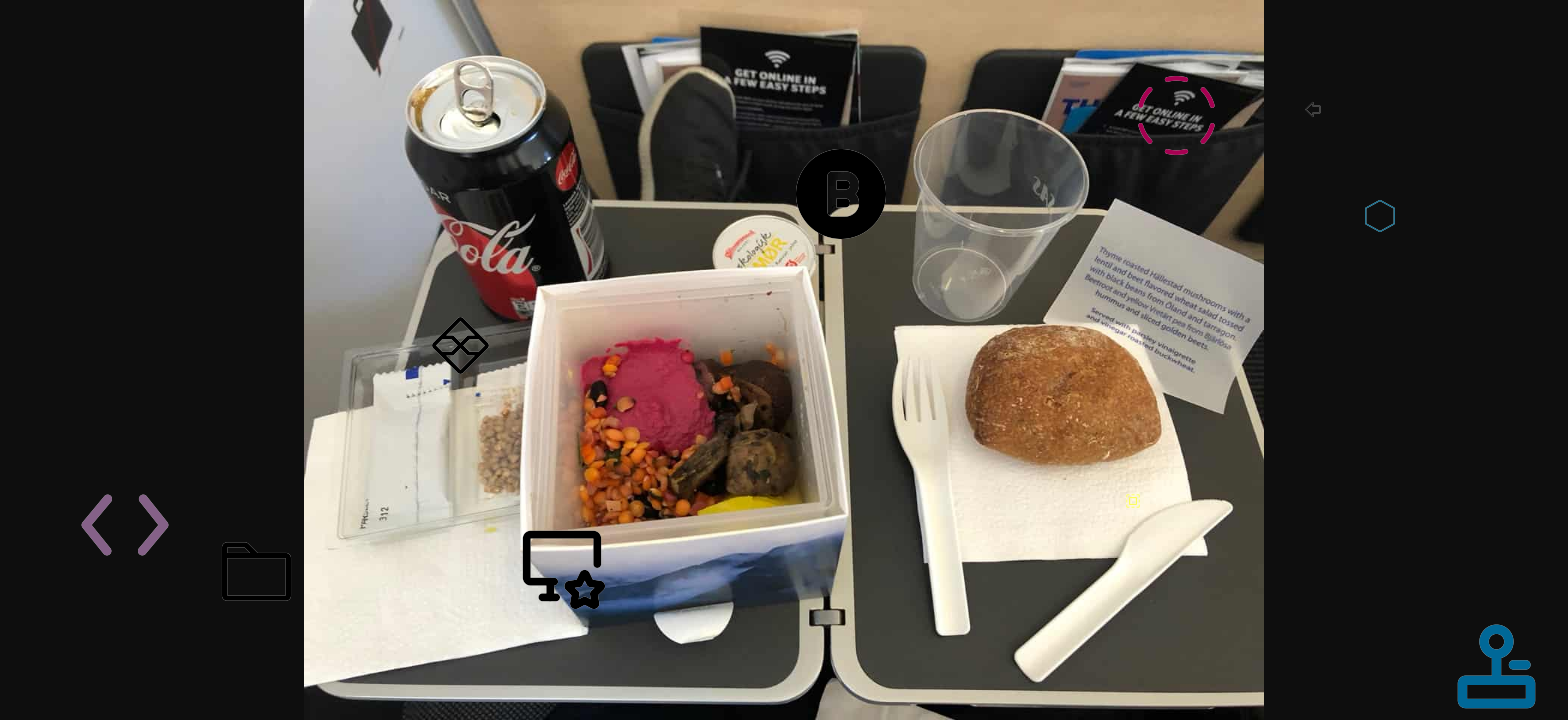  What do you see at coordinates (1380, 216) in the screenshot?
I see `generic shape or container element` at bounding box center [1380, 216].